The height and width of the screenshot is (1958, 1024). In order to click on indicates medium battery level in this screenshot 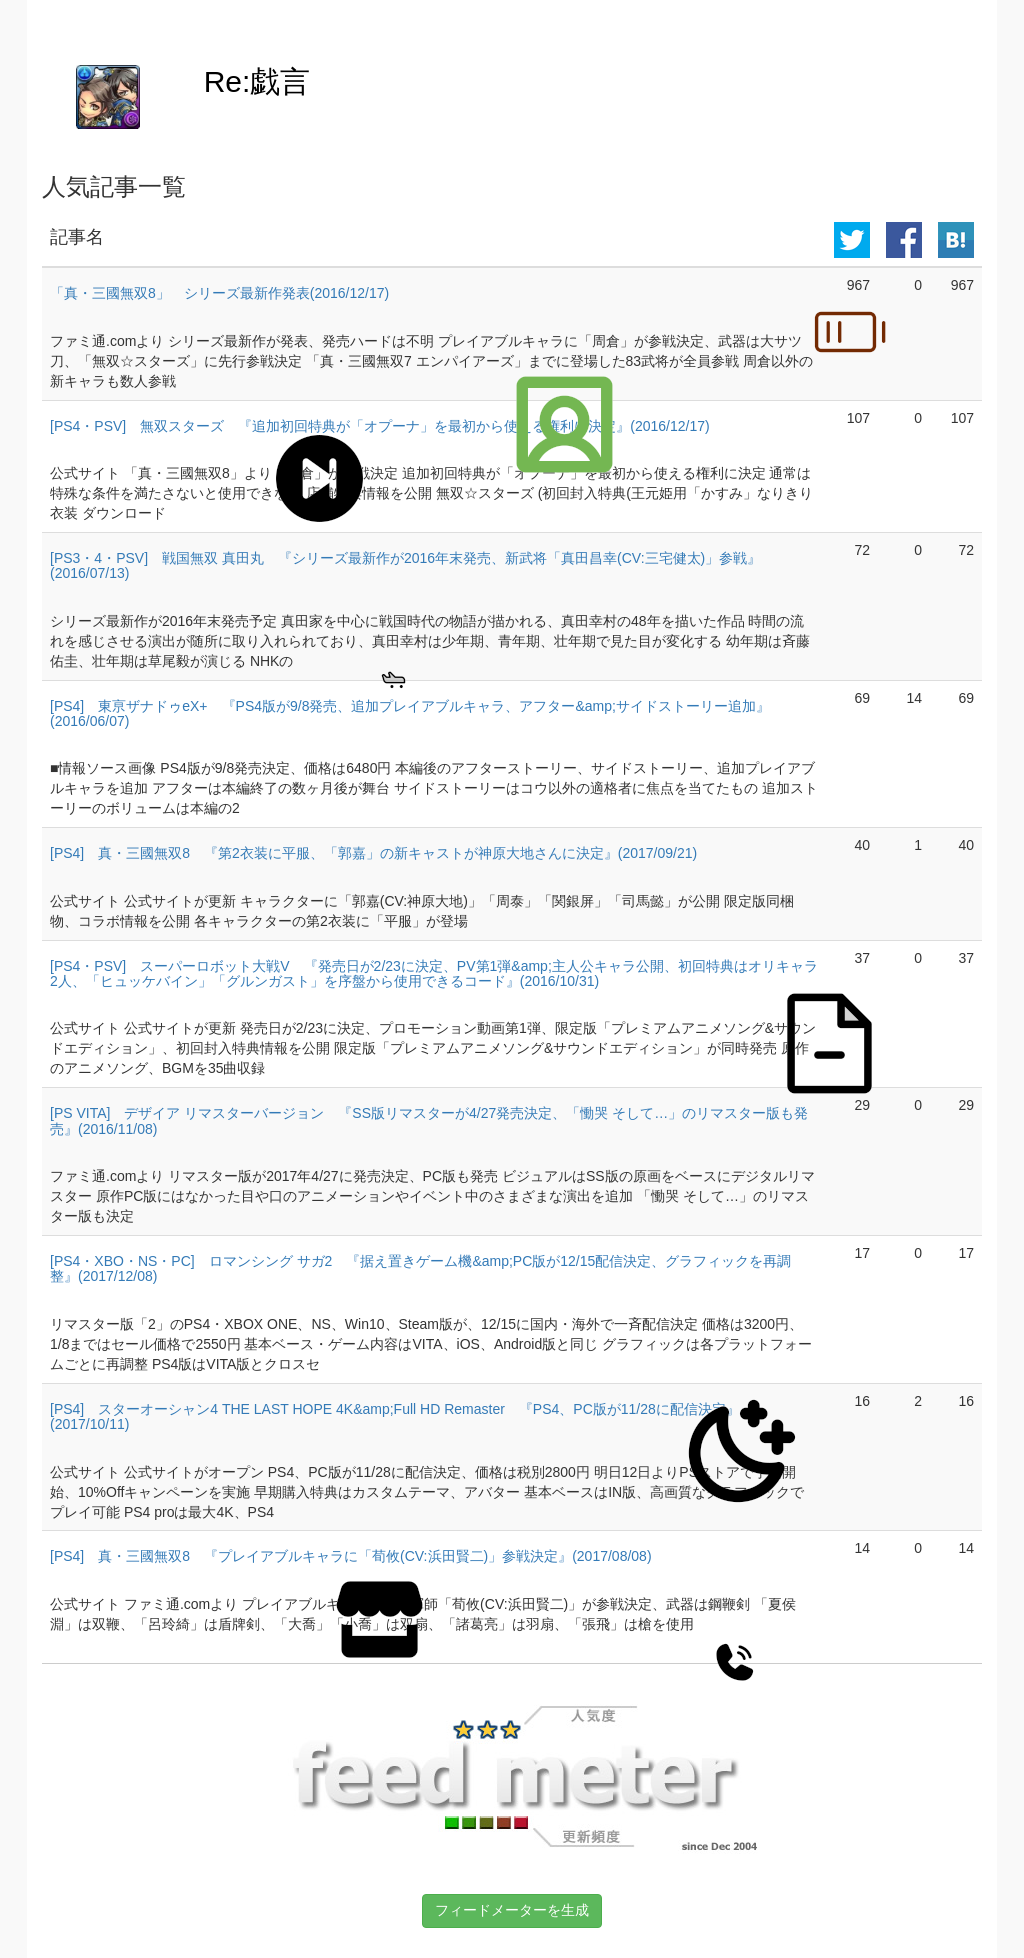, I will do `click(849, 332)`.